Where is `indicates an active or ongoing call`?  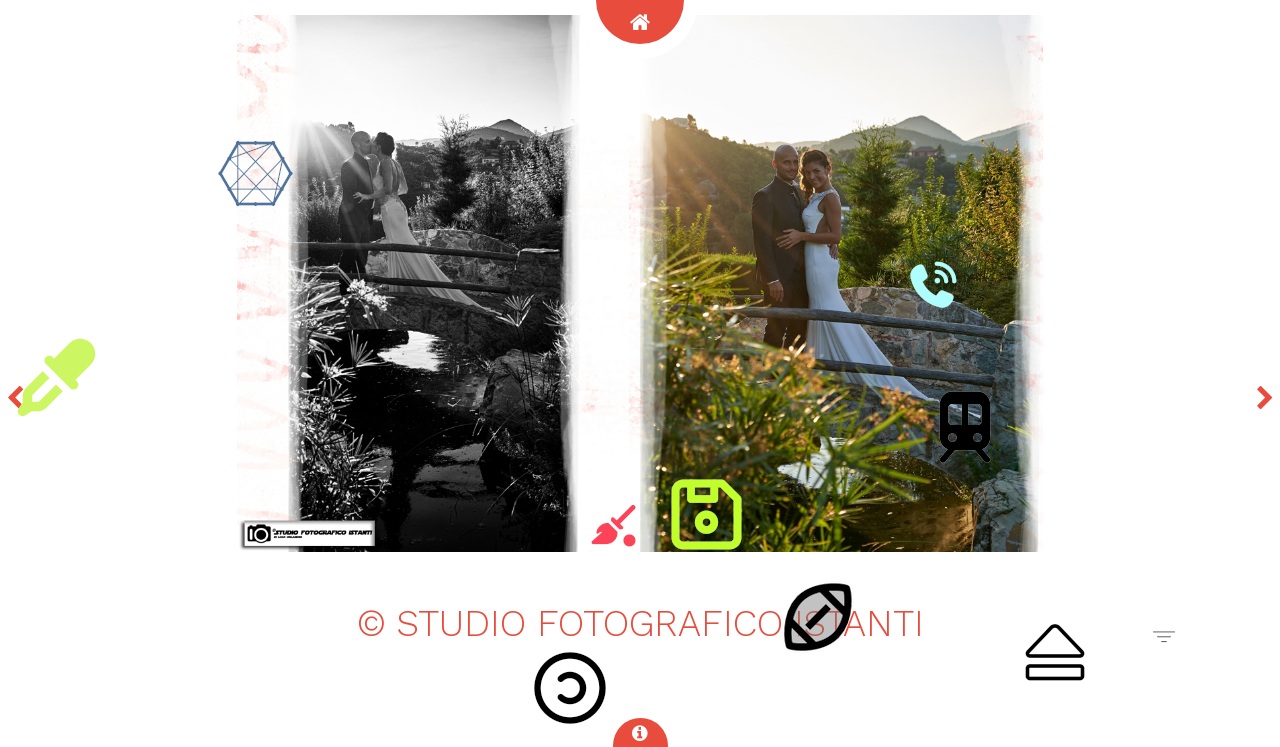 indicates an active or ongoing call is located at coordinates (932, 286).